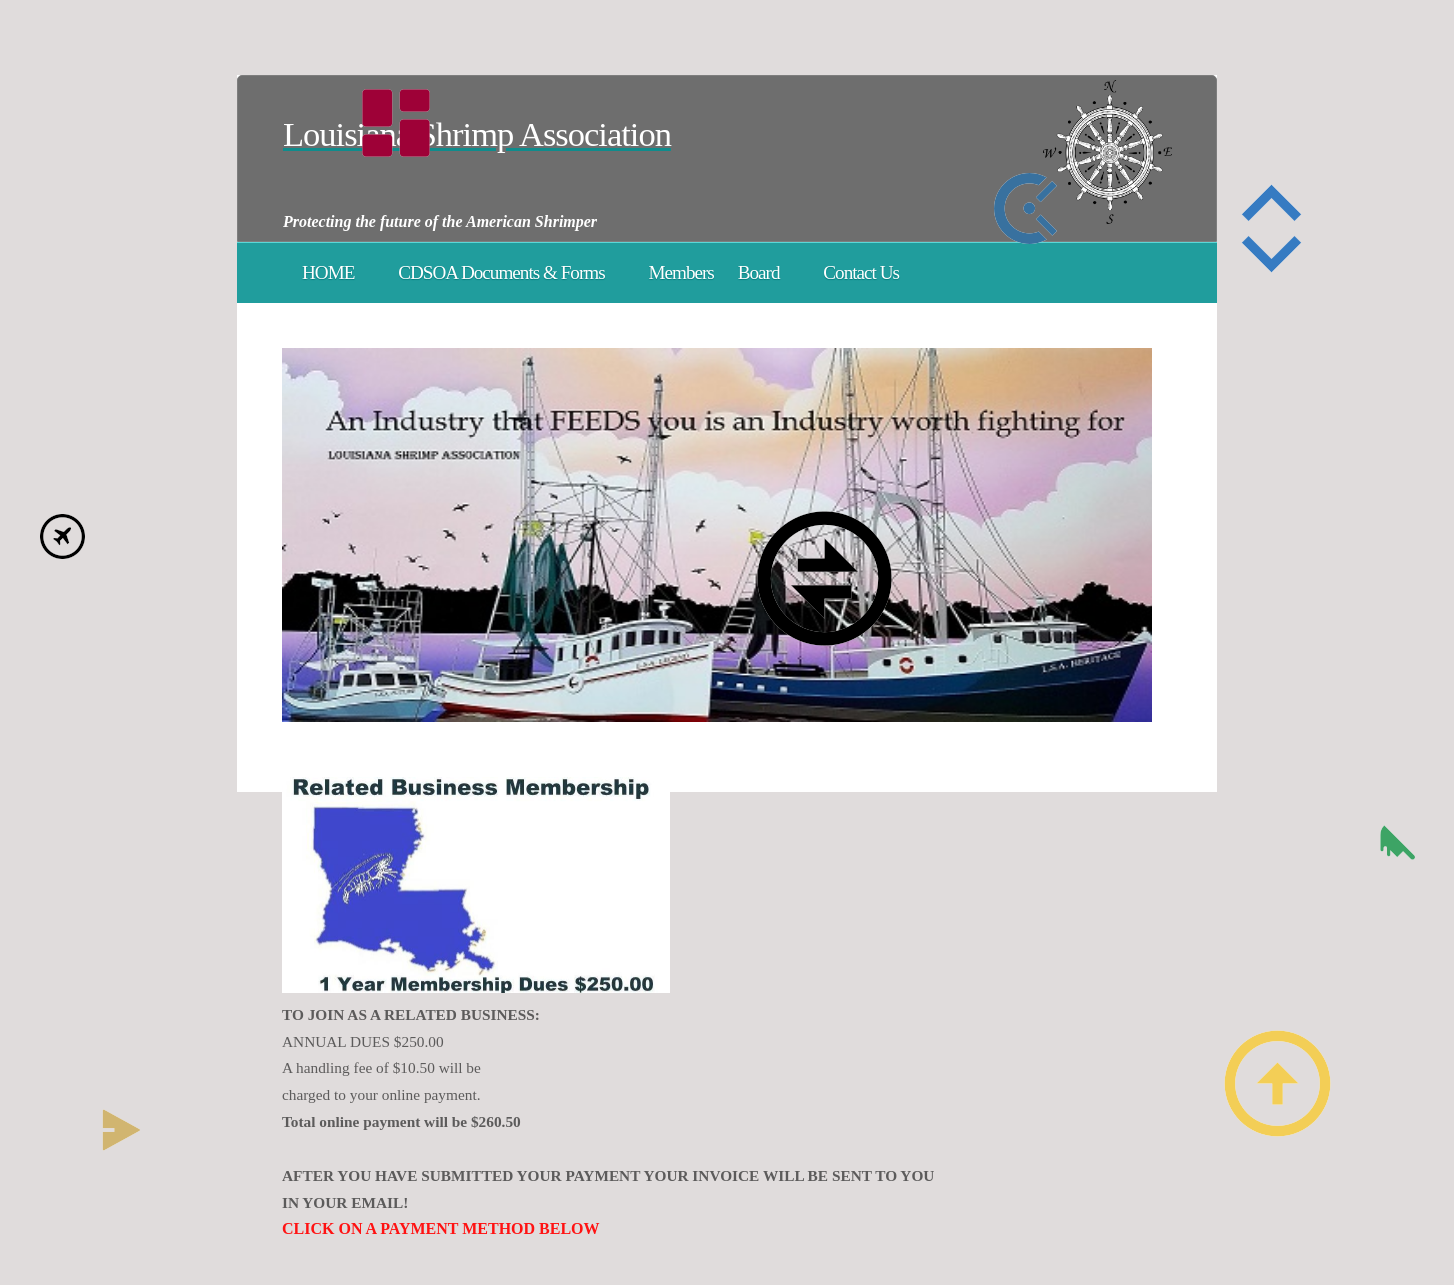 Image resolution: width=1454 pixels, height=1285 pixels. Describe the element at coordinates (1277, 1083) in the screenshot. I see `scroll to top of page` at that location.